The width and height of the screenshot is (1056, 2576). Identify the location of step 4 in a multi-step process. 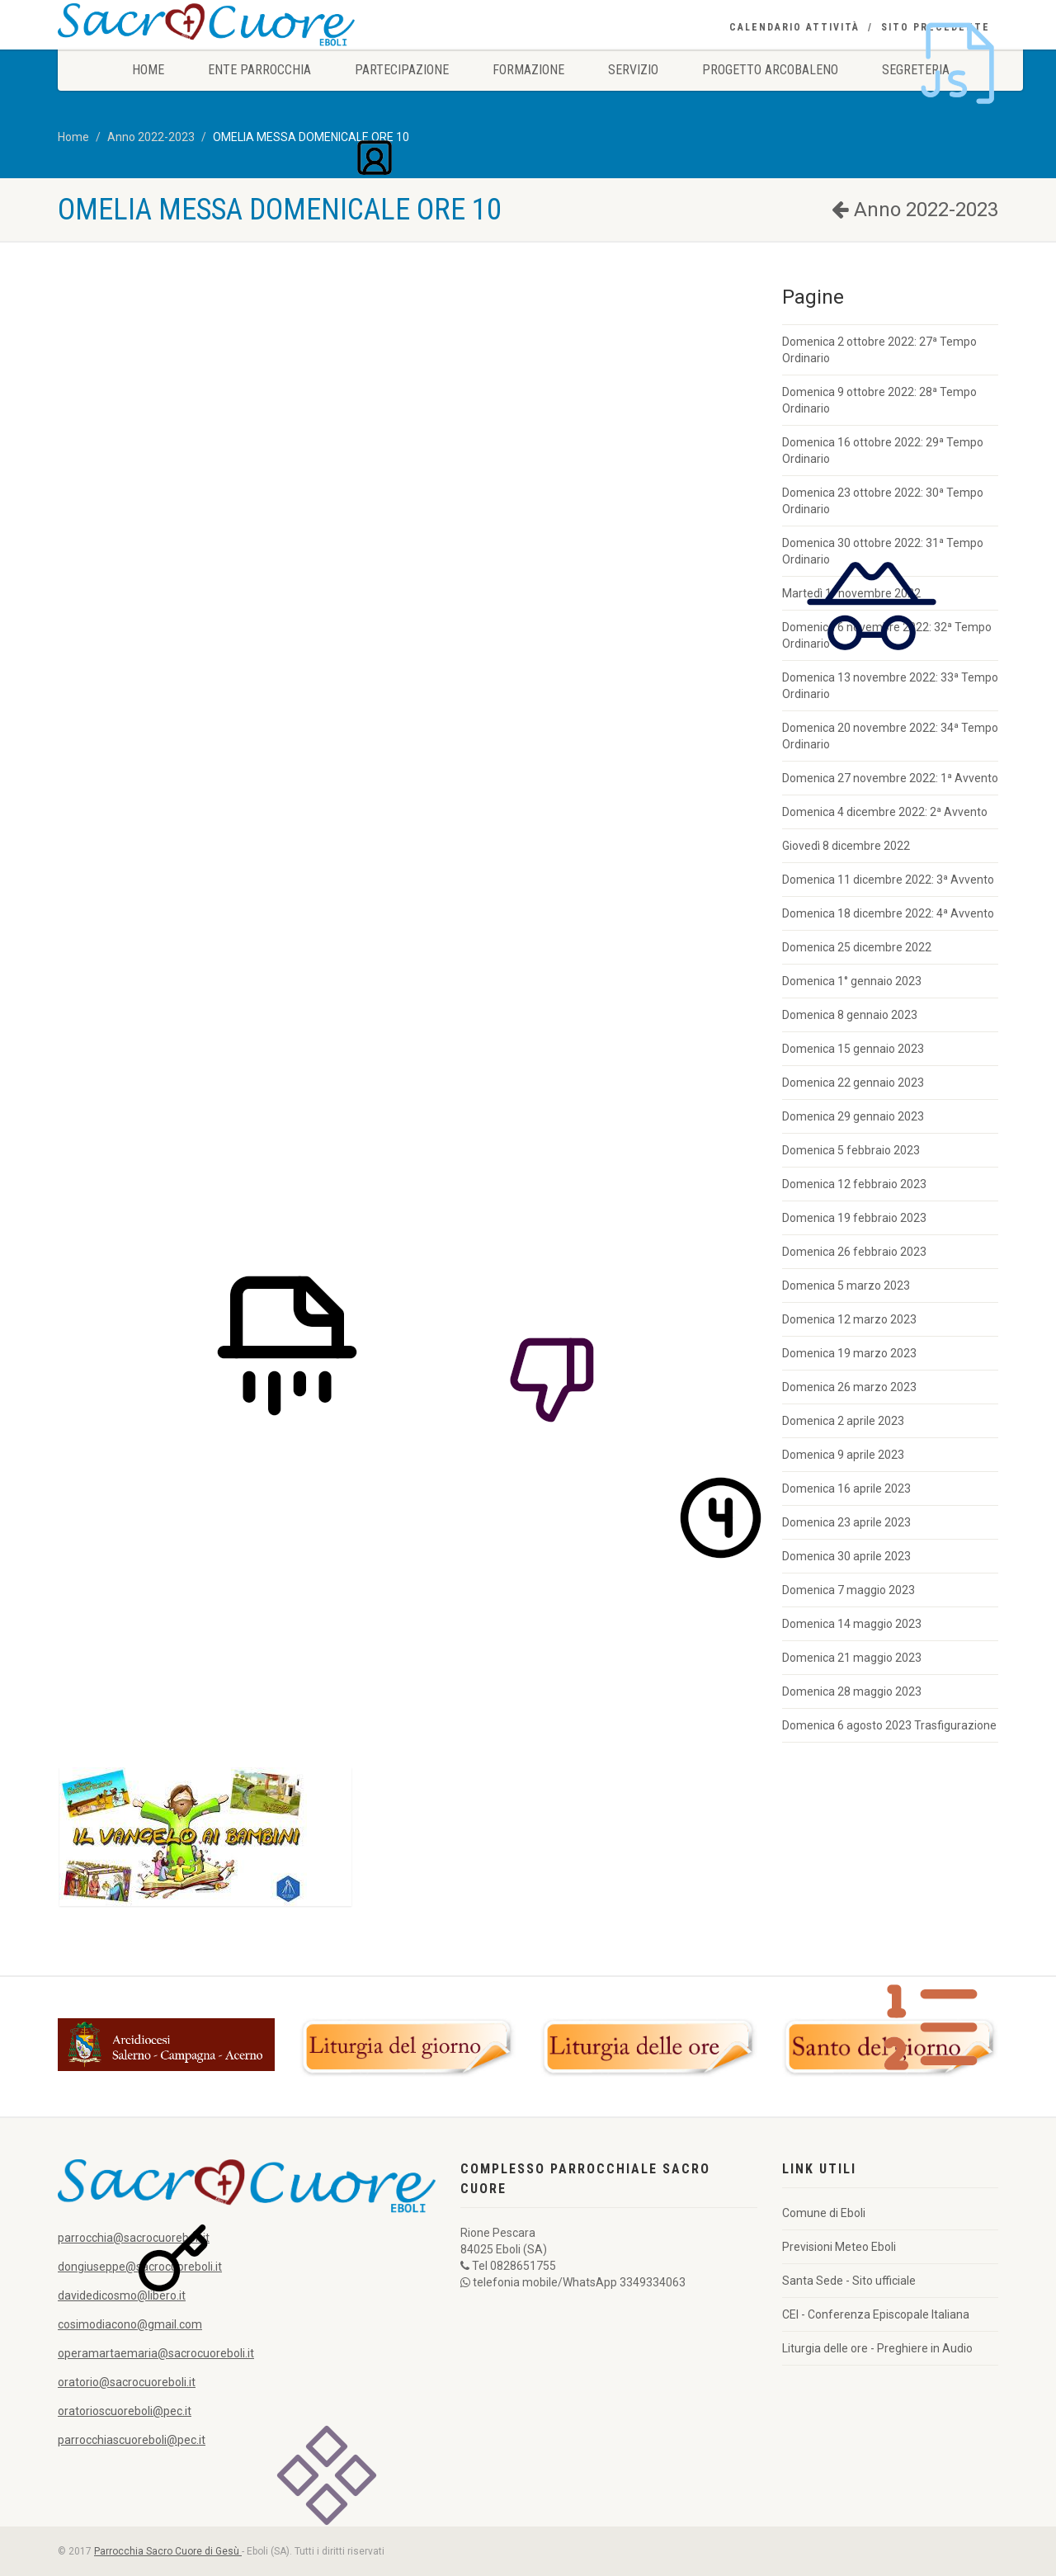
(720, 1517).